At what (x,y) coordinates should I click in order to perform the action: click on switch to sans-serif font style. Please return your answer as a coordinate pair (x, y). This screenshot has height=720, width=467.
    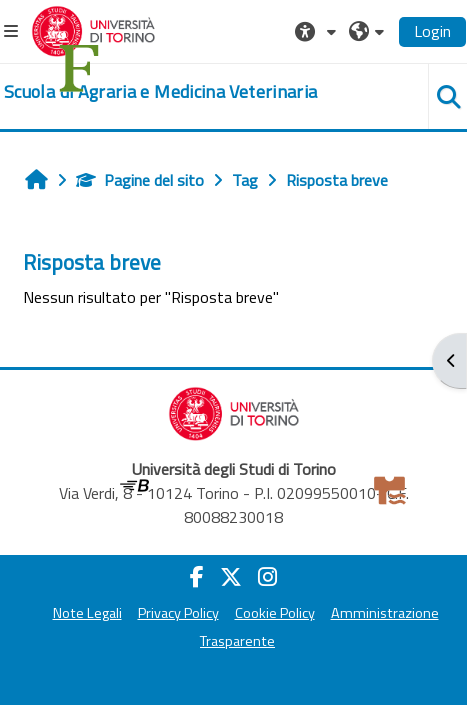
    Looking at the image, I should click on (79, 67).